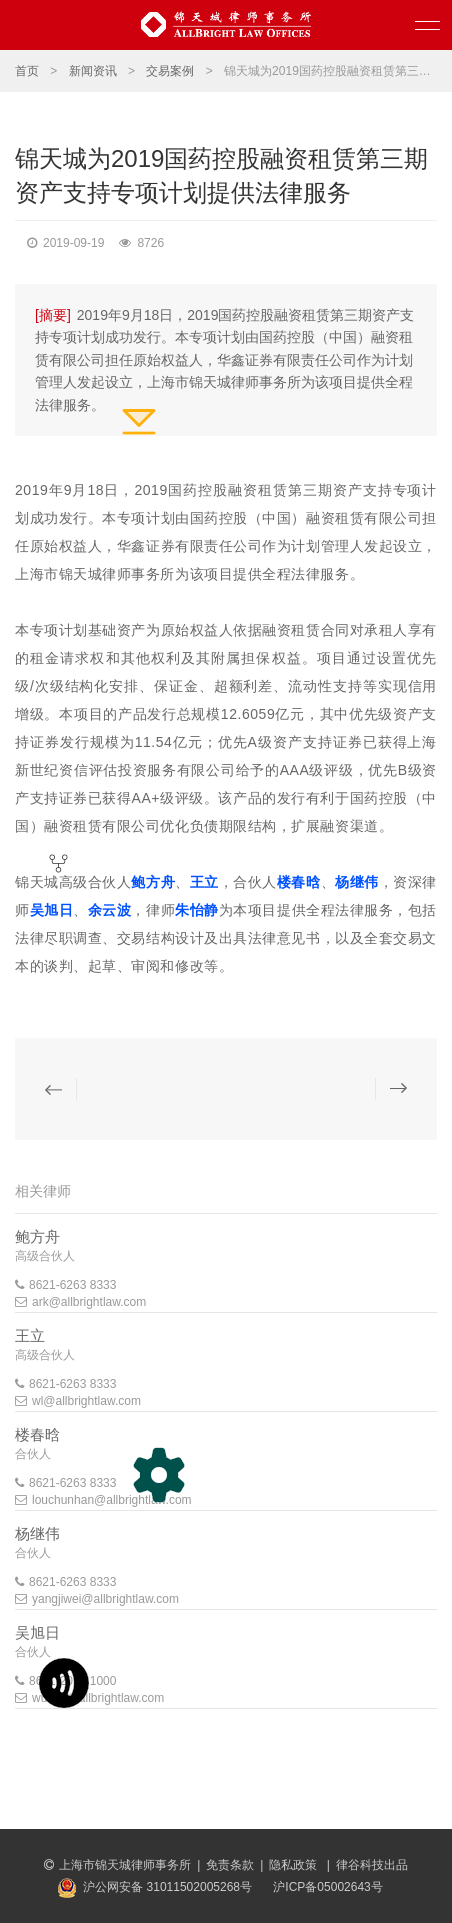 This screenshot has height=1923, width=452. I want to click on access settings or preferences, so click(159, 1475).